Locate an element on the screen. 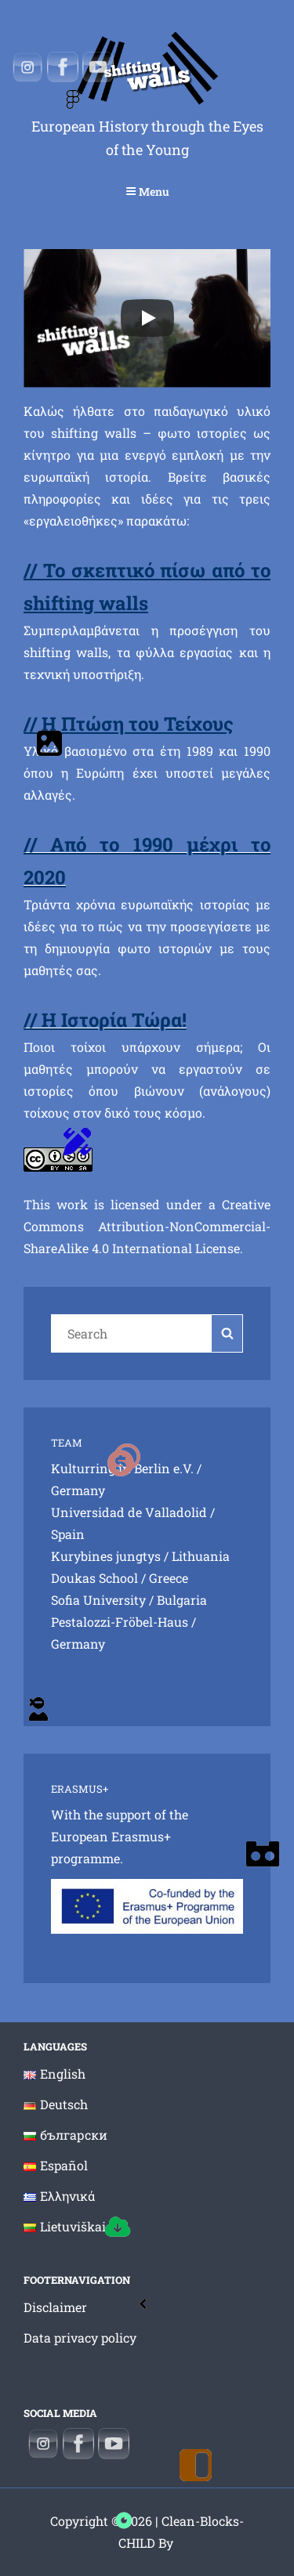  open Figma design file is located at coordinates (73, 99).